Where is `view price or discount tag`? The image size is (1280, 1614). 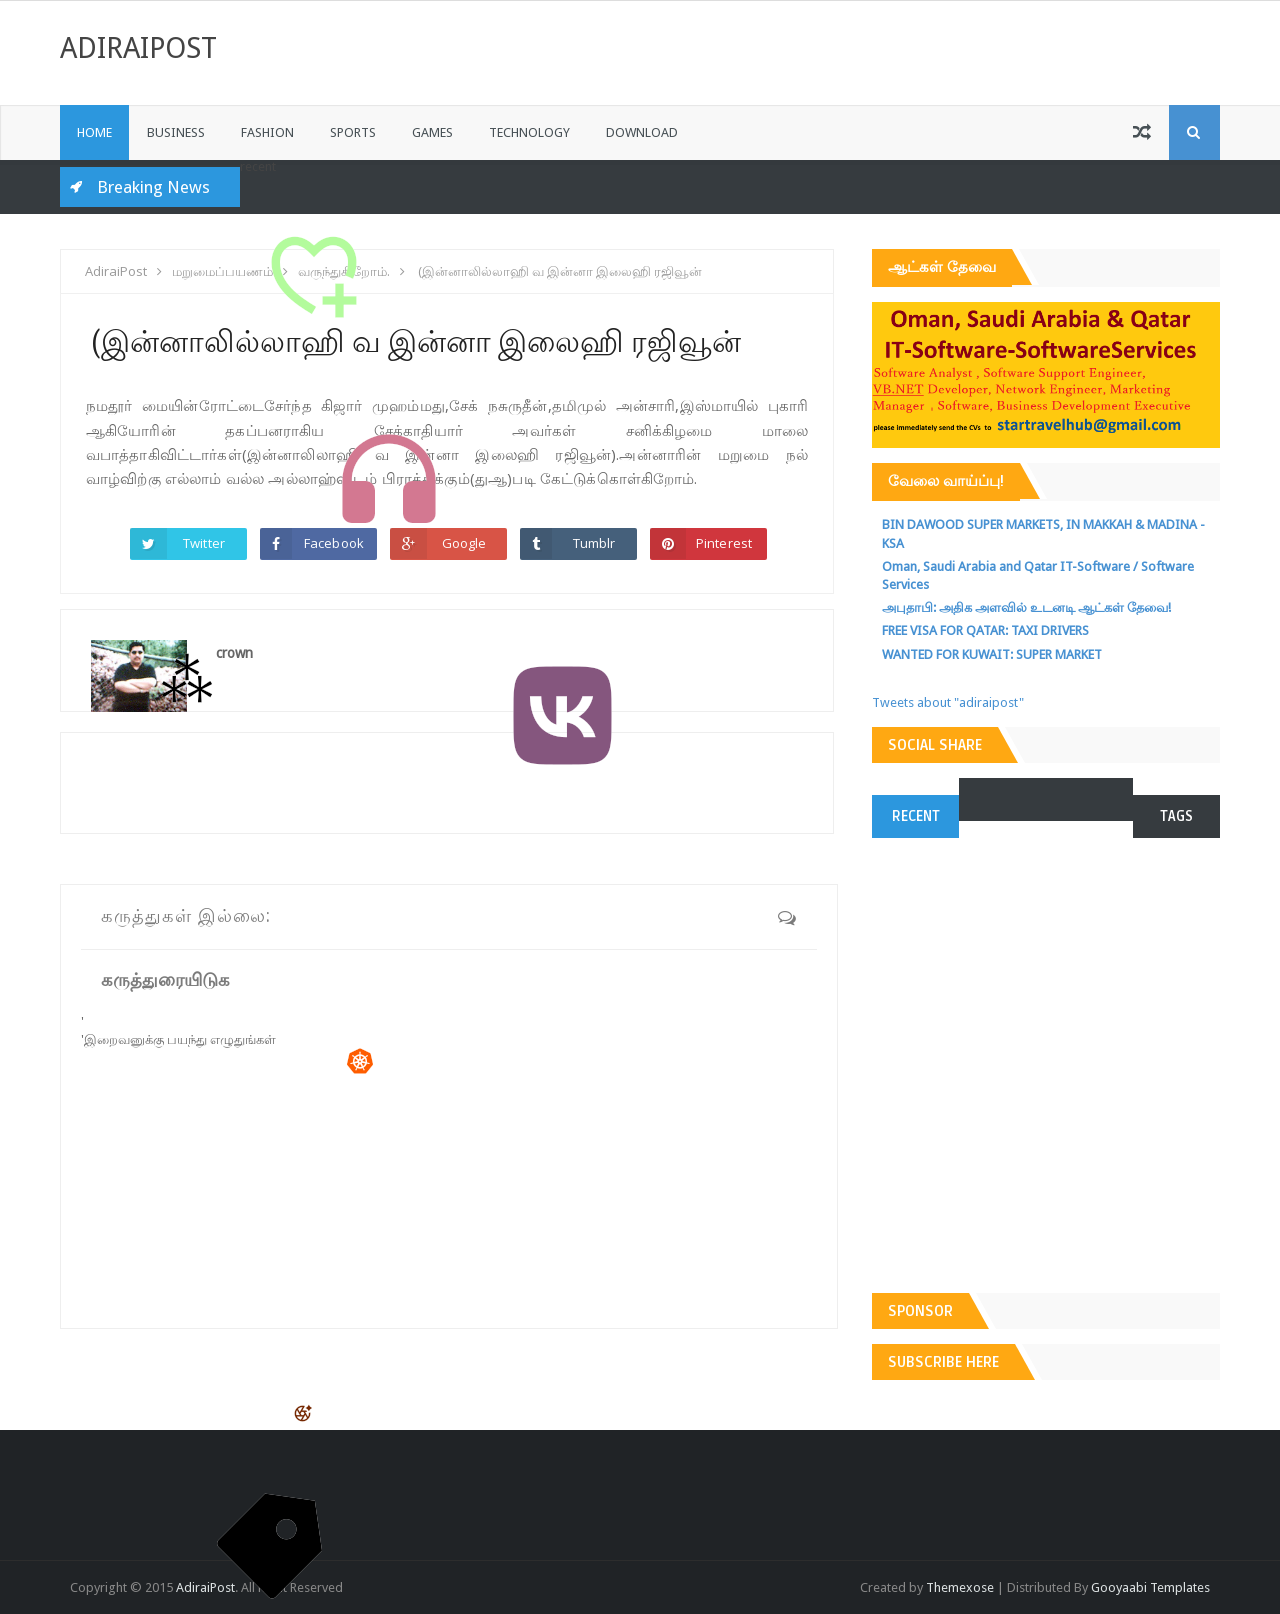
view price or discount tag is located at coordinates (270, 1543).